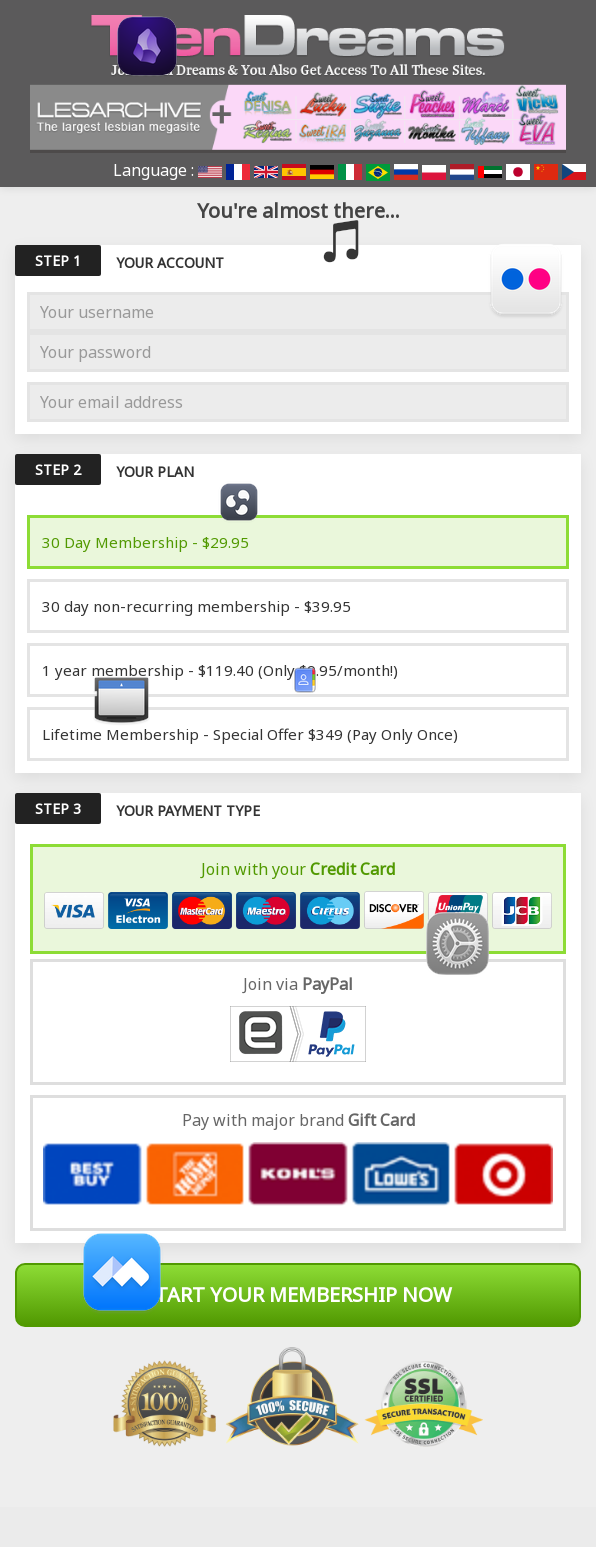 This screenshot has width=596, height=1547. What do you see at coordinates (122, 1272) in the screenshot?
I see `open meeting or video conferencing app` at bounding box center [122, 1272].